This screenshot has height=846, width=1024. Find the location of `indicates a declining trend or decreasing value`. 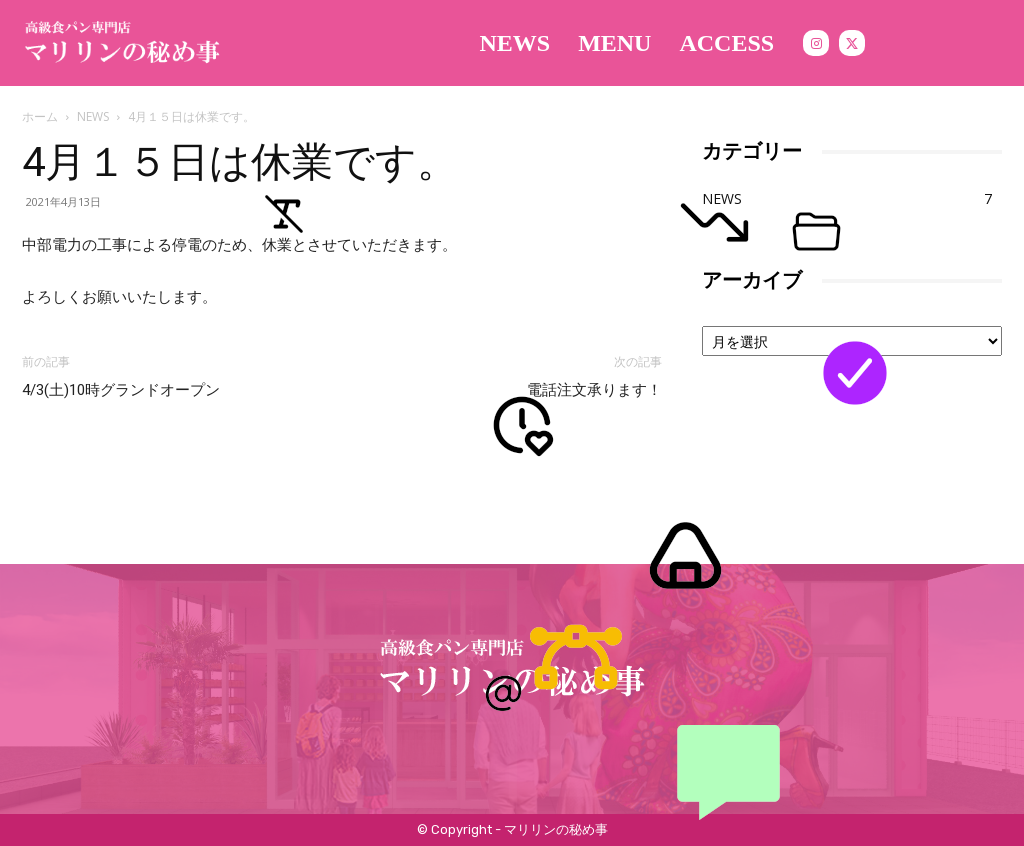

indicates a declining trend or decreasing value is located at coordinates (714, 222).